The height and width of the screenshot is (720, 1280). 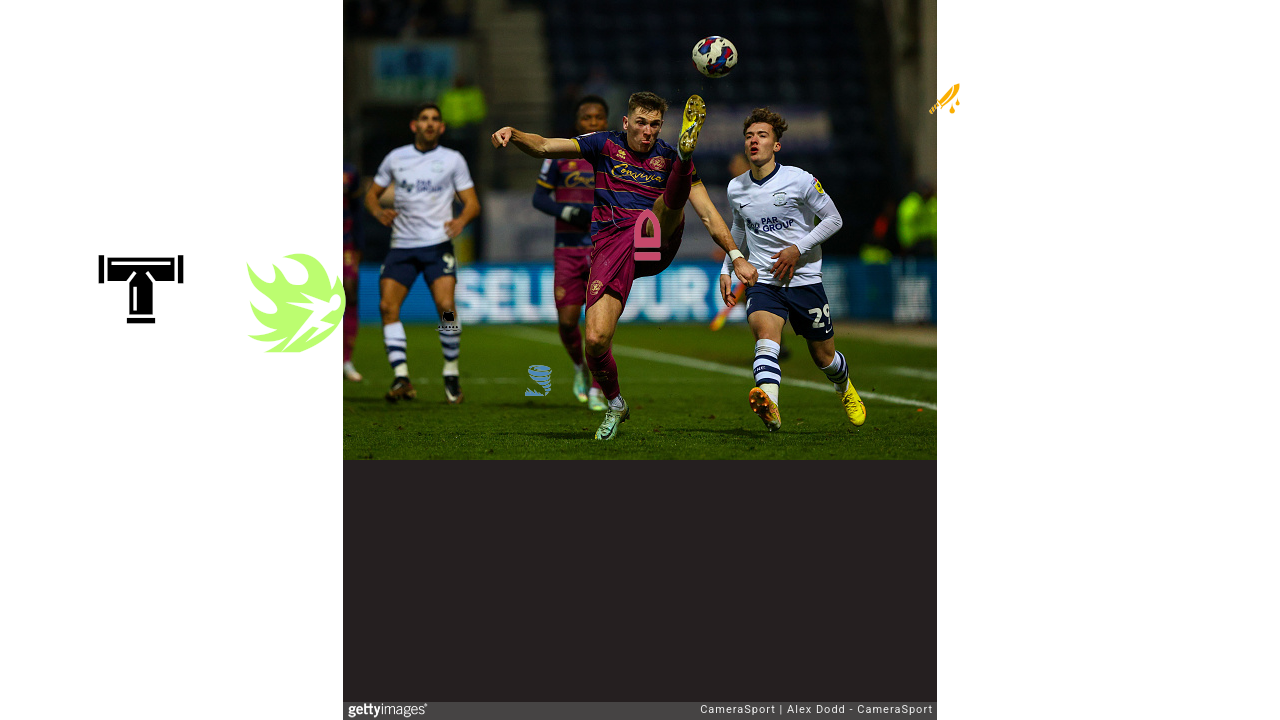 I want to click on indicates a pipe junction or plumbing connection point, so click(x=141, y=281).